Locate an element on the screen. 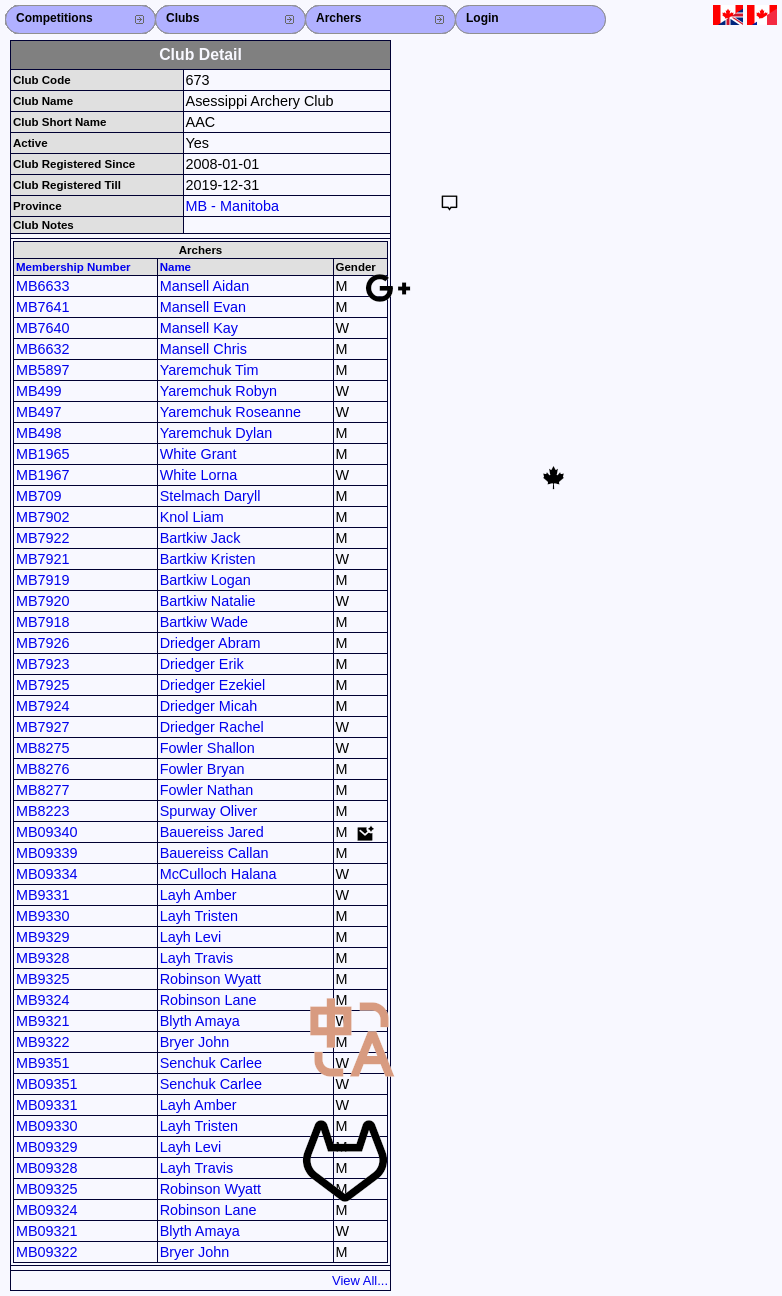  represents Canada or Canadian content is located at coordinates (553, 477).